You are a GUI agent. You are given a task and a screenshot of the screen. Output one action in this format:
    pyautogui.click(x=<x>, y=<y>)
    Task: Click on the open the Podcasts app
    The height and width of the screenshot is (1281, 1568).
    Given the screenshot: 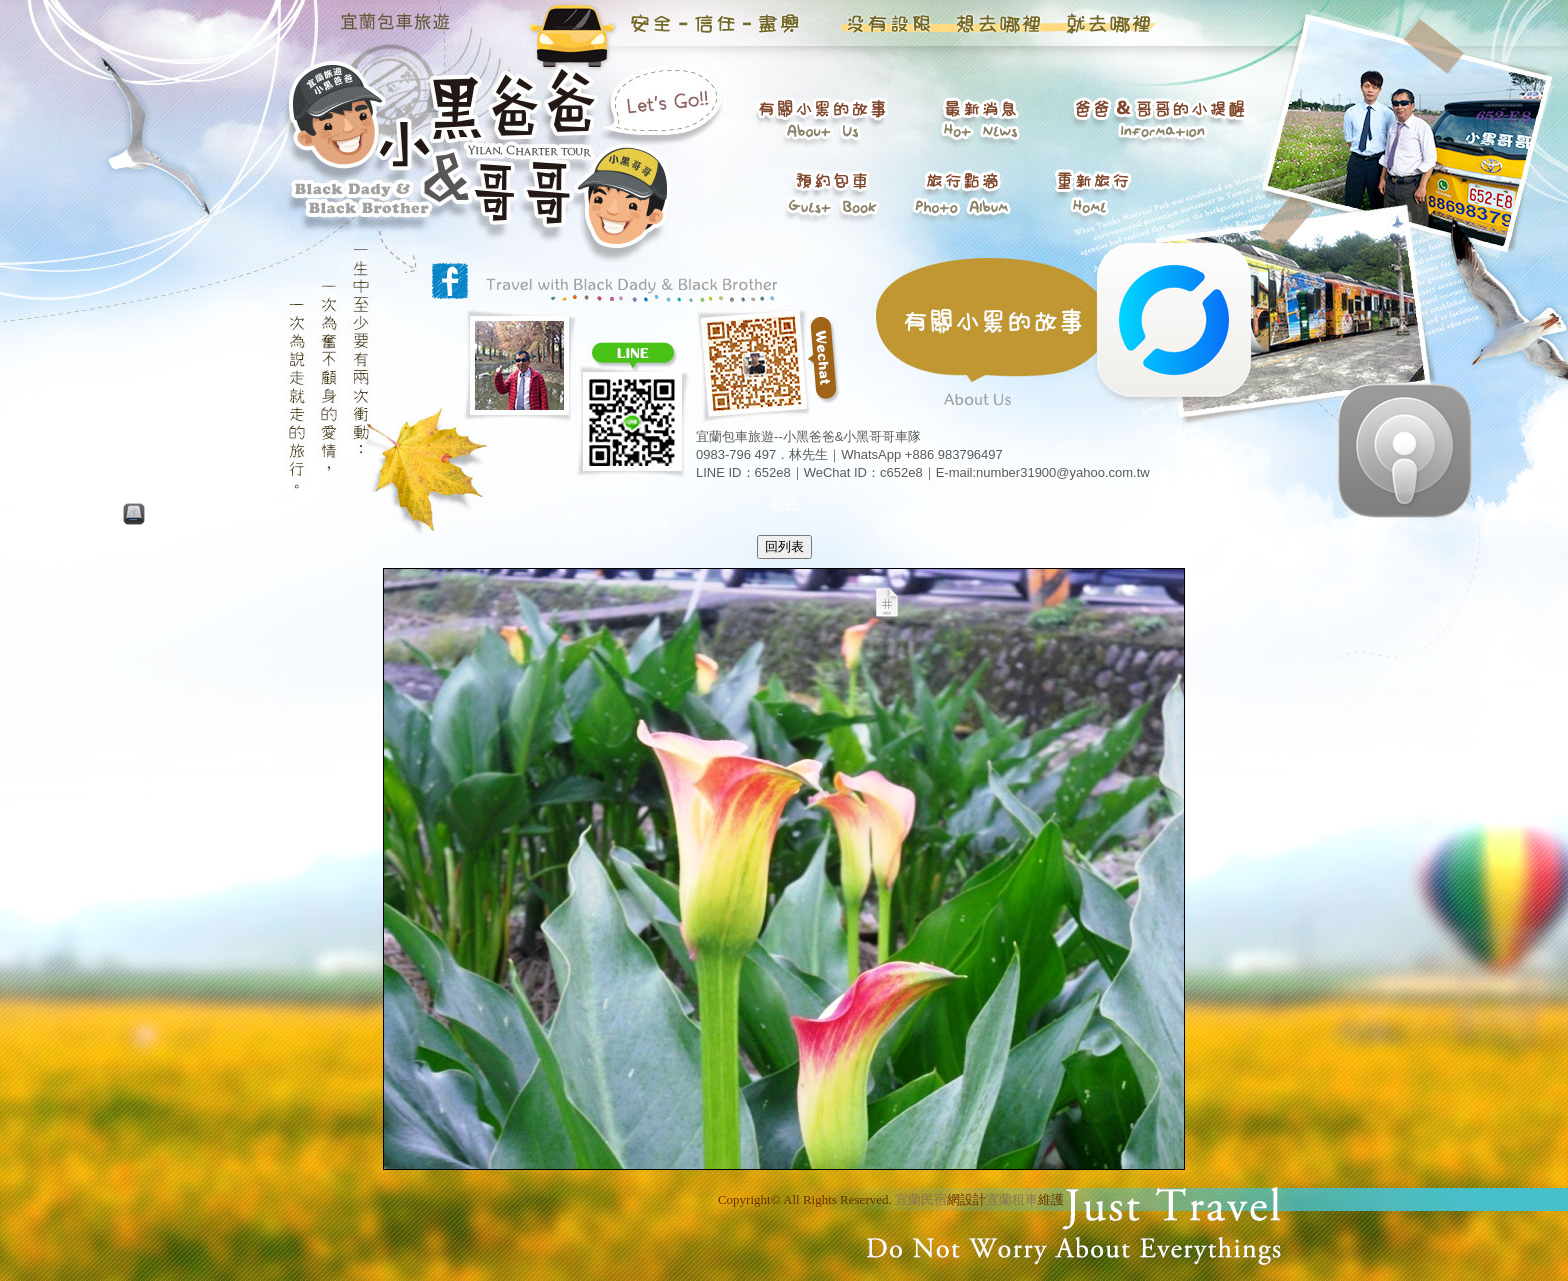 What is the action you would take?
    pyautogui.click(x=1404, y=450)
    